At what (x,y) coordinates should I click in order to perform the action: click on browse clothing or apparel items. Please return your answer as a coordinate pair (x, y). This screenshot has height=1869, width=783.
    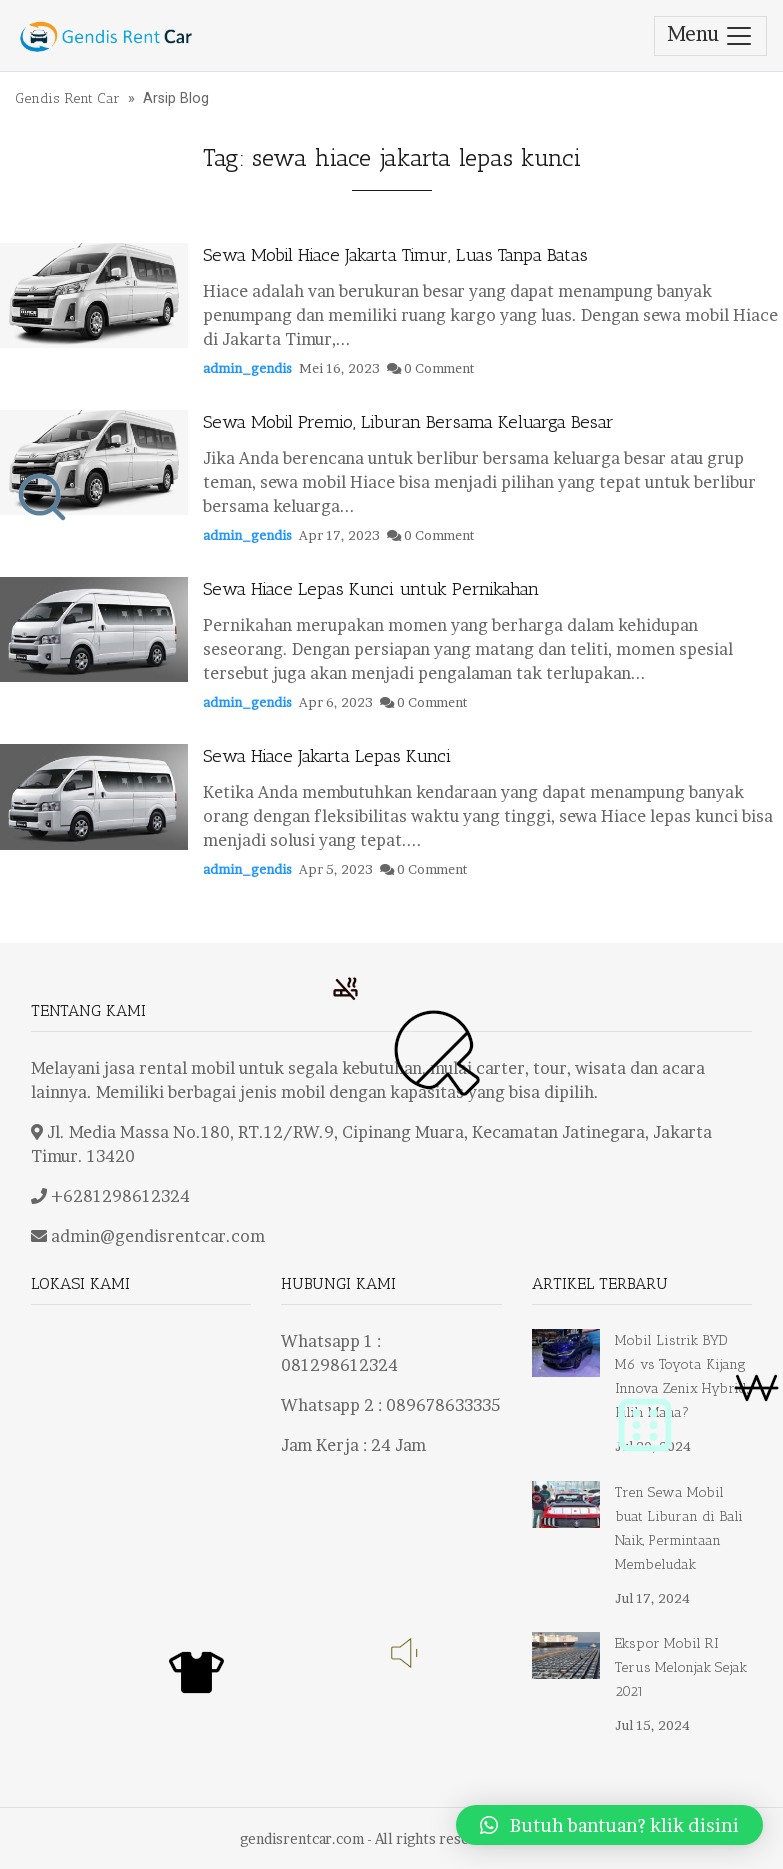
    Looking at the image, I should click on (196, 1672).